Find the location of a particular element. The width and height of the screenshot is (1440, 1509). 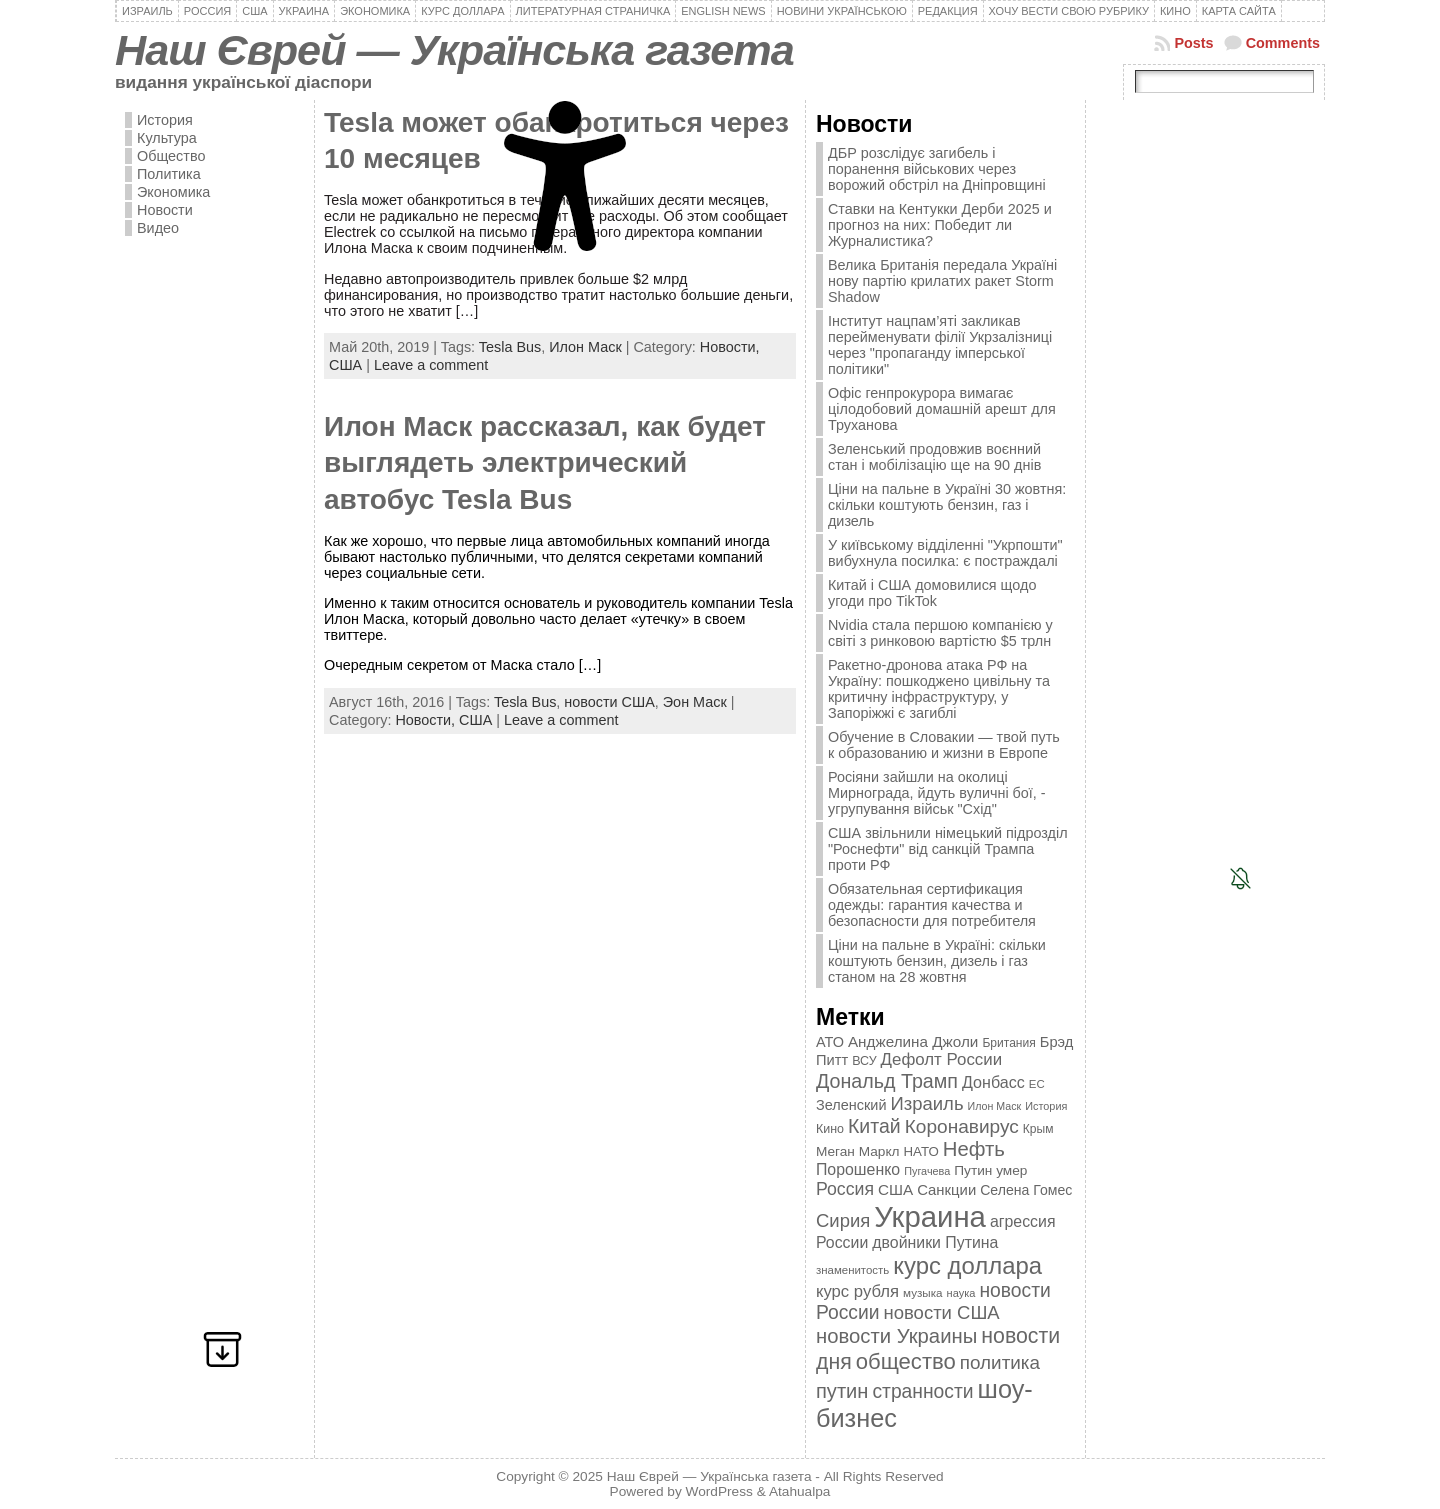

archive this item is located at coordinates (222, 1349).